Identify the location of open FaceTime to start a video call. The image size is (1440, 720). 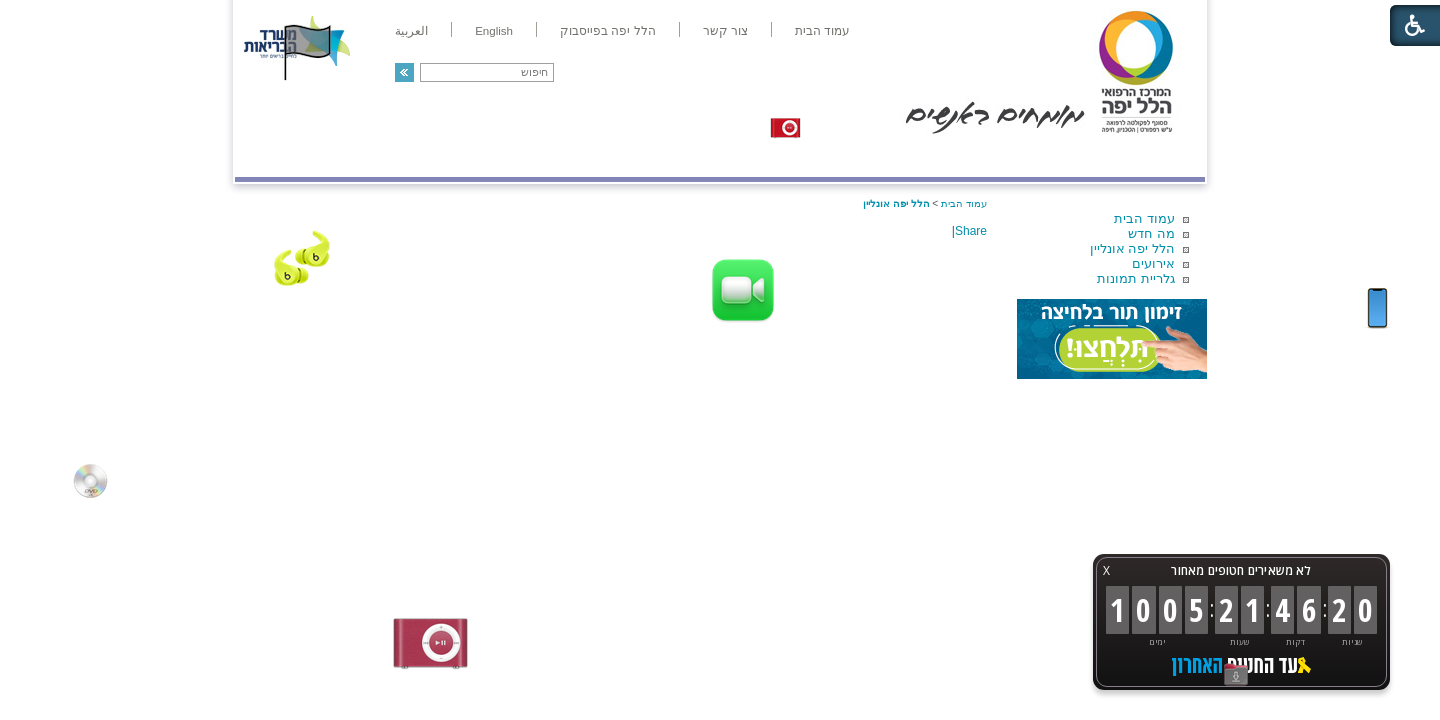
(743, 290).